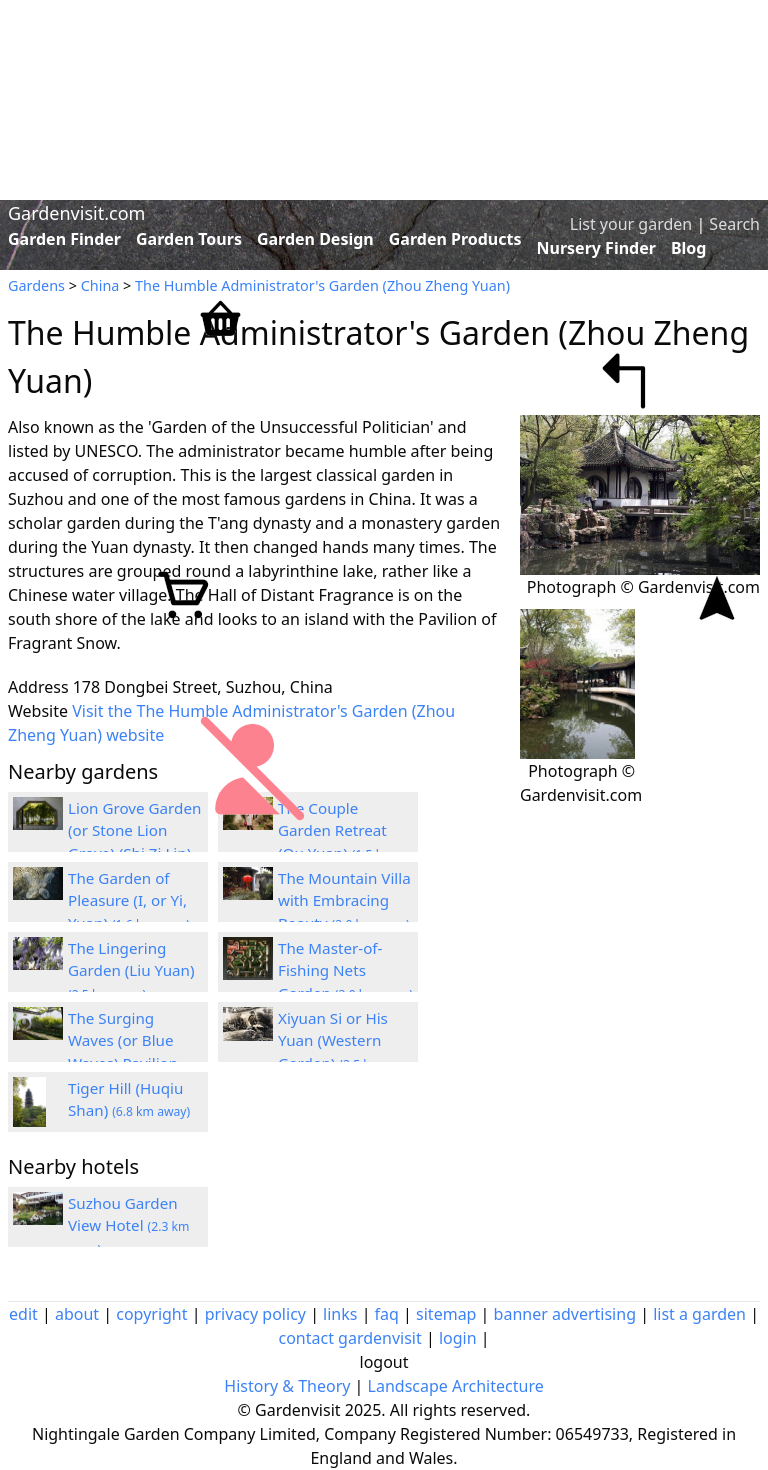  Describe the element at coordinates (220, 319) in the screenshot. I see `view your shopping basket` at that location.